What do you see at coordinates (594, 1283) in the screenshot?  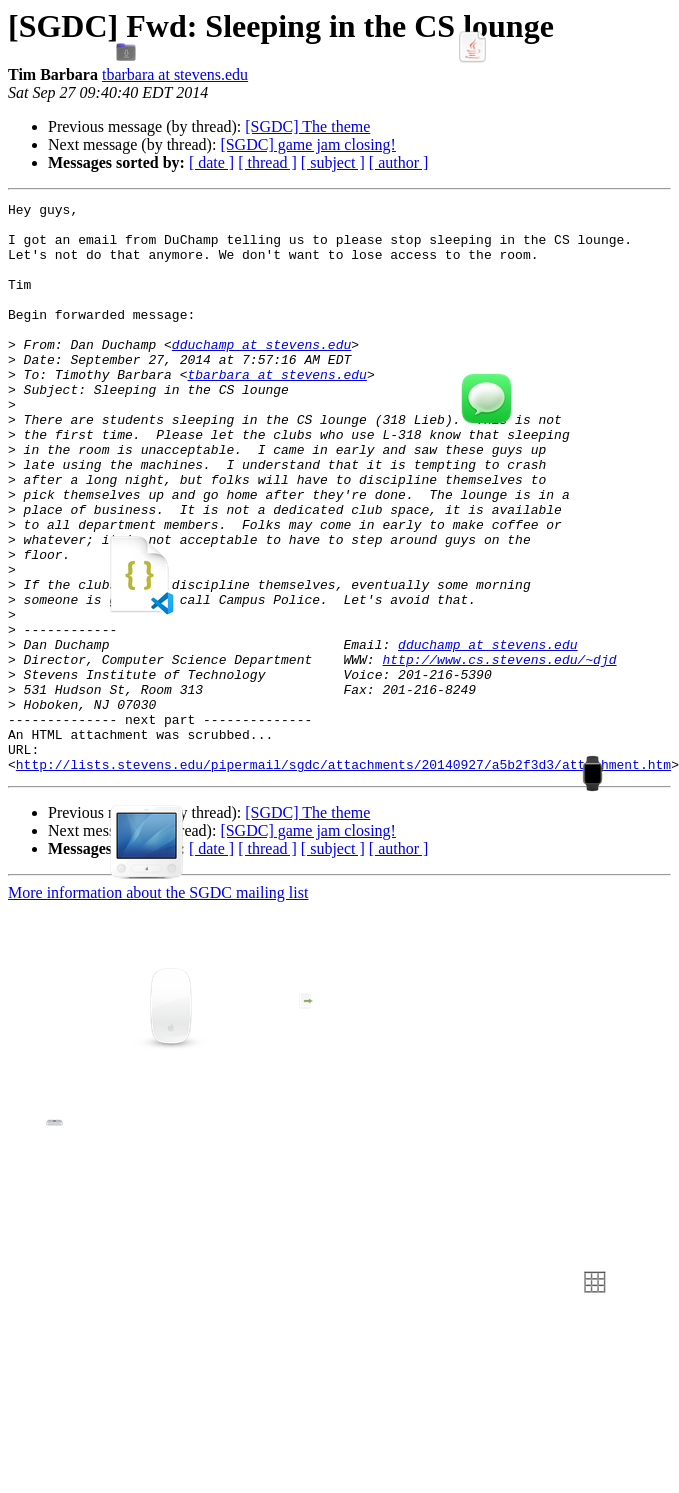 I see `switch to grid view layout` at bounding box center [594, 1283].